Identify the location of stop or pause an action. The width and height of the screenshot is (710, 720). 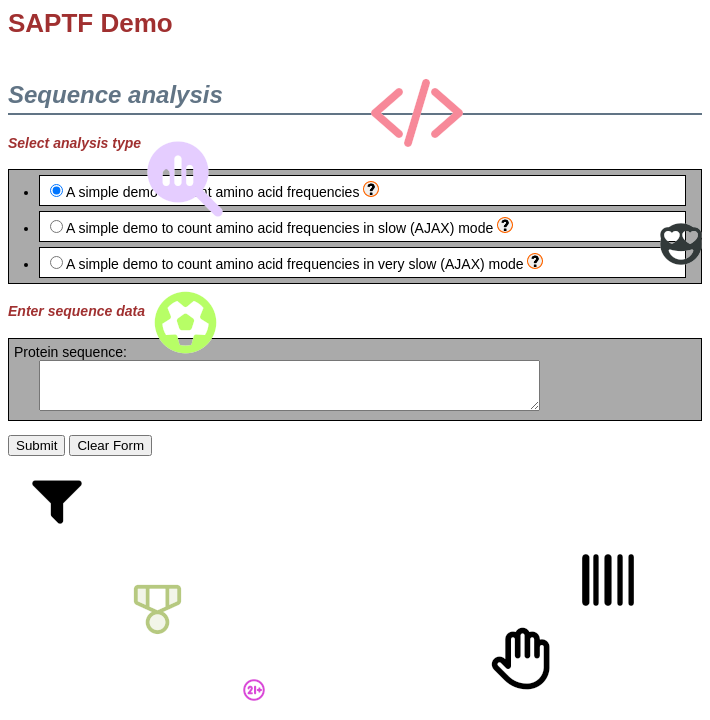
(522, 658).